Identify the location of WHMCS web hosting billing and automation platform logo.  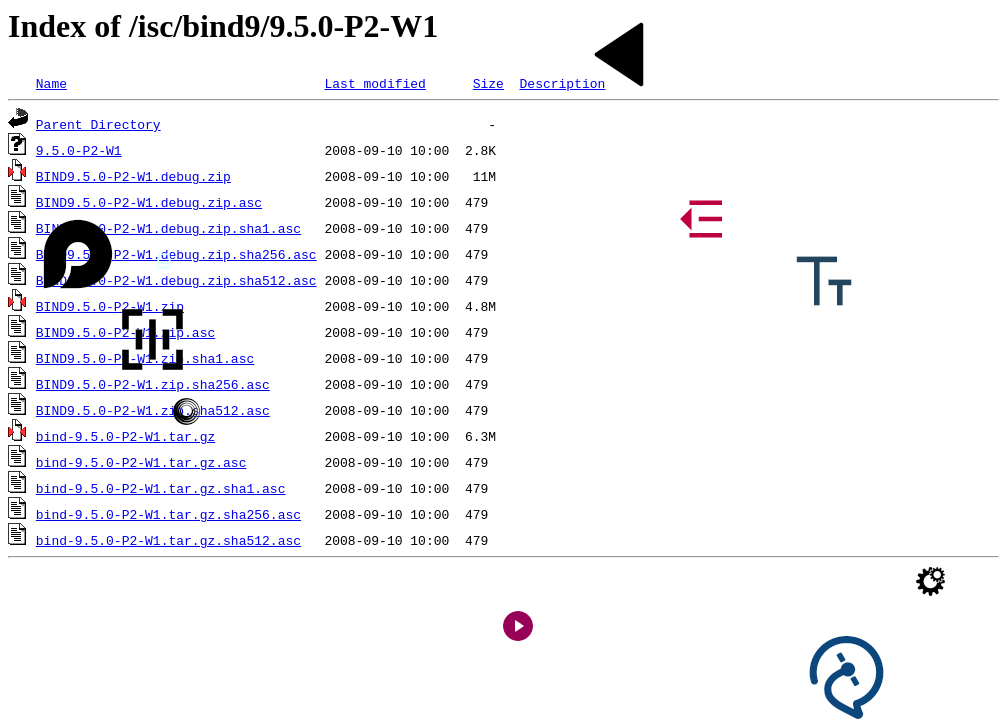
(930, 581).